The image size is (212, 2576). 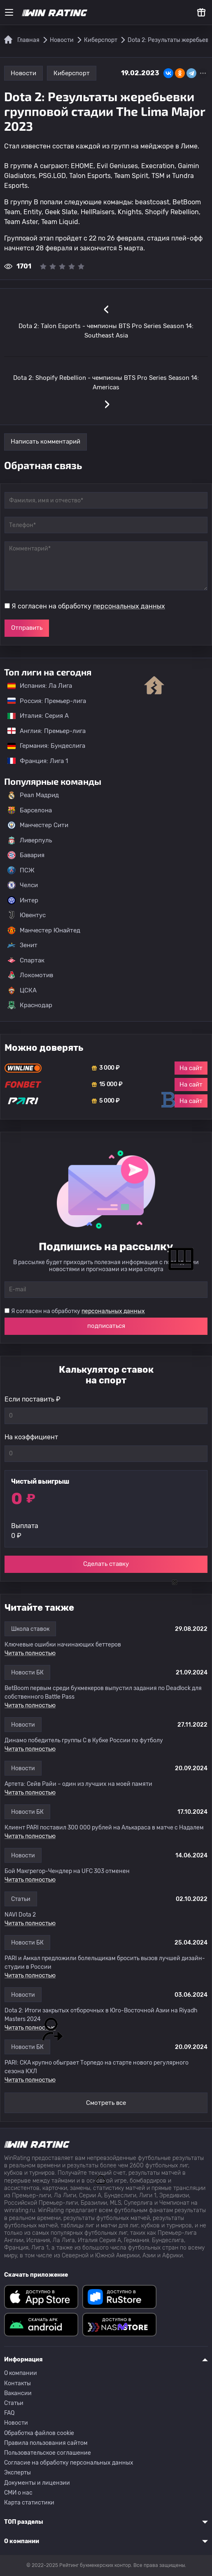 What do you see at coordinates (181, 1259) in the screenshot?
I see `view data in table format` at bounding box center [181, 1259].